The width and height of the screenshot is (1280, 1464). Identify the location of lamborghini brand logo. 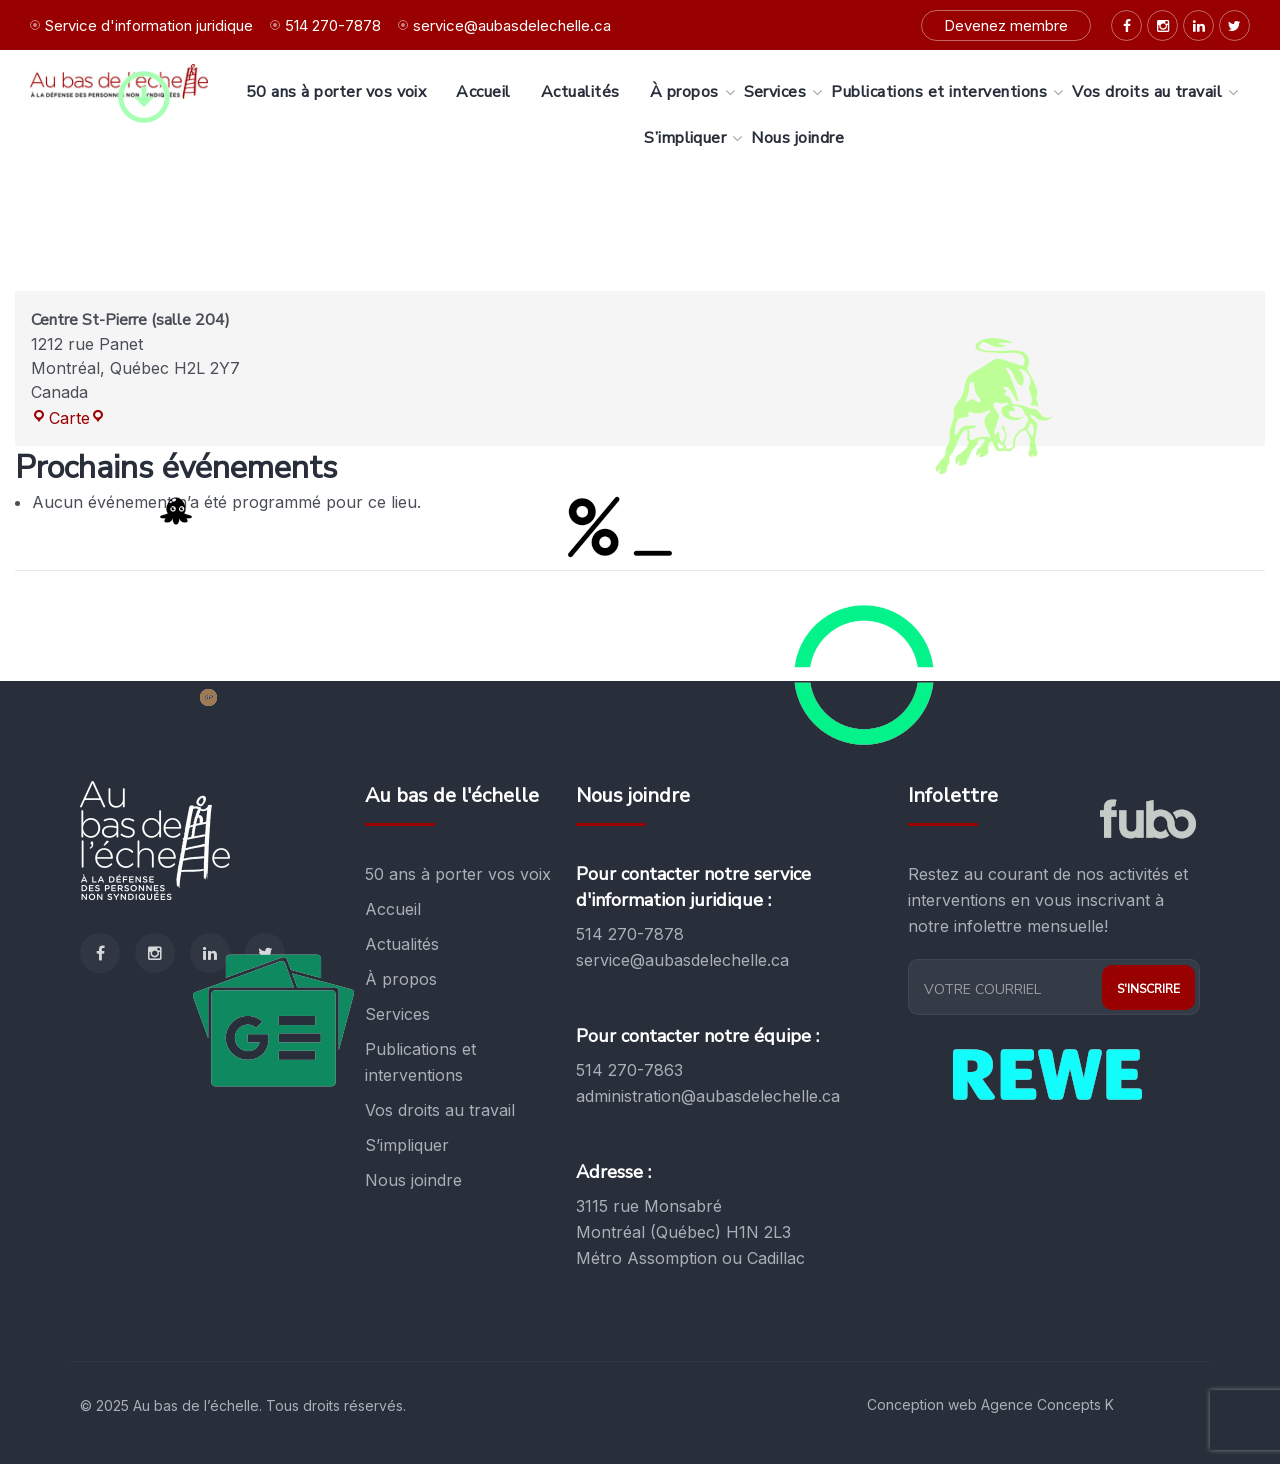
(994, 406).